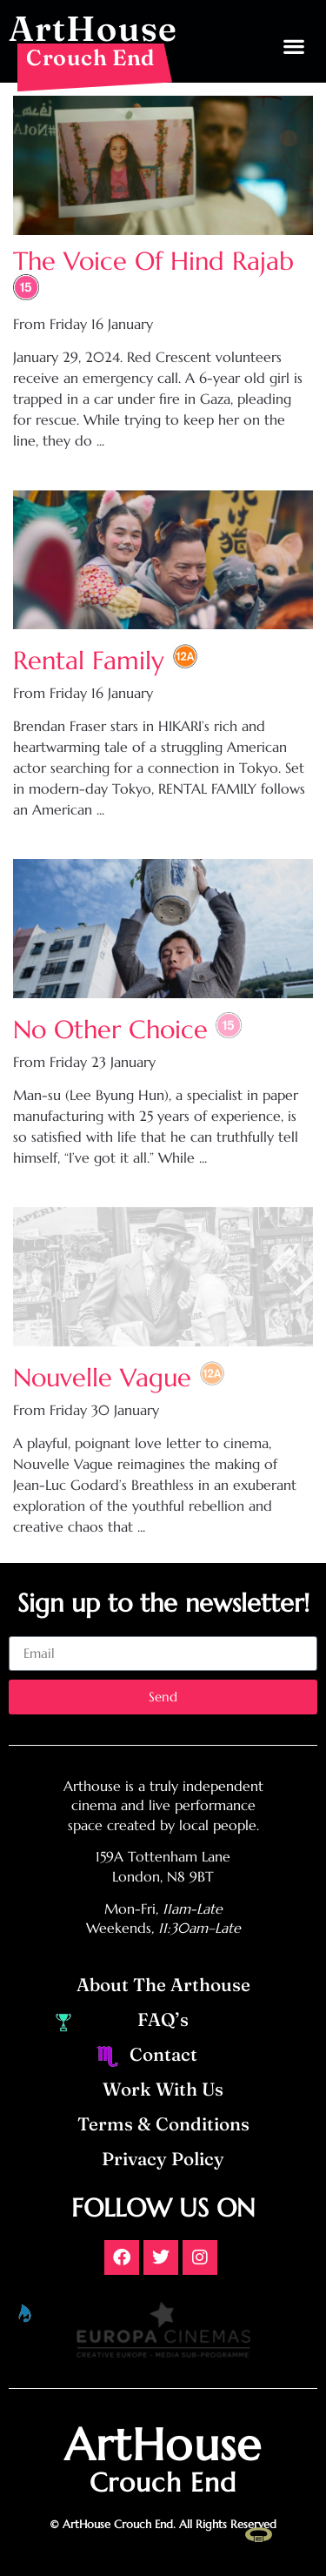 Image resolution: width=326 pixels, height=2576 pixels. I want to click on toggle light or illumination in-game, so click(24, 2313).